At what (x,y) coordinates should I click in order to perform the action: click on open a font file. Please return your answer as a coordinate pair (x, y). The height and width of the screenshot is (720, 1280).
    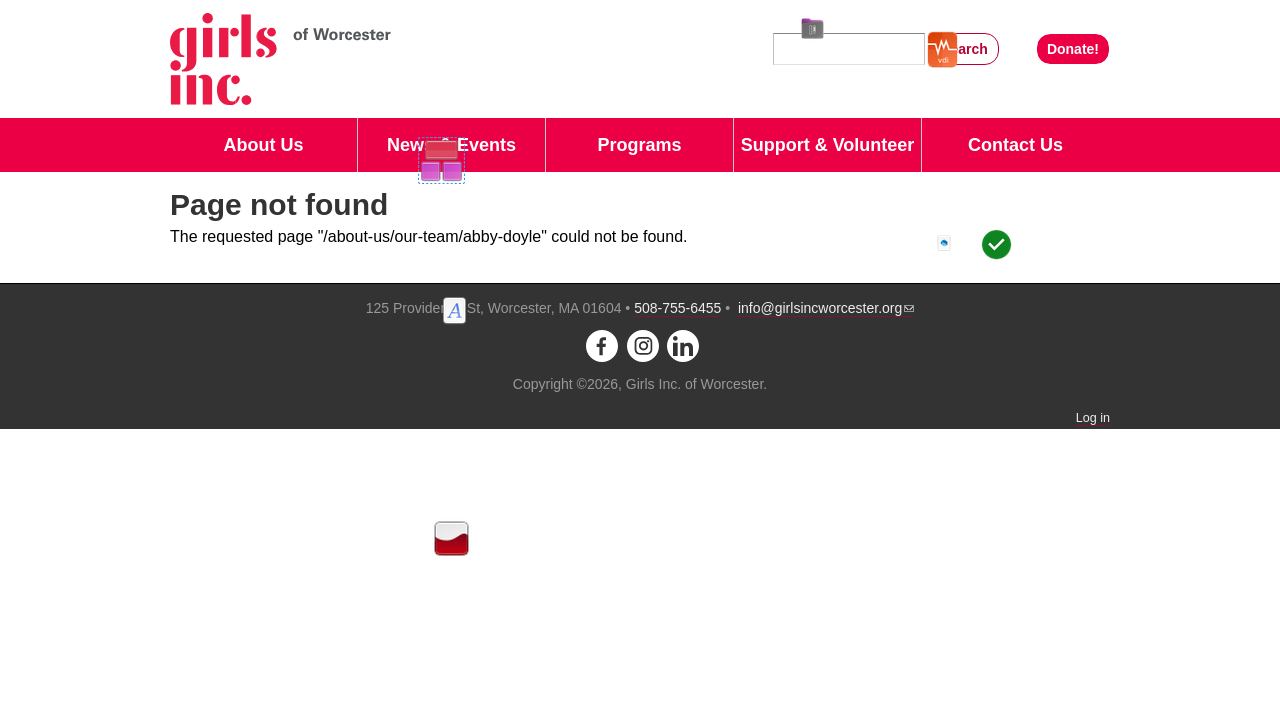
    Looking at the image, I should click on (454, 310).